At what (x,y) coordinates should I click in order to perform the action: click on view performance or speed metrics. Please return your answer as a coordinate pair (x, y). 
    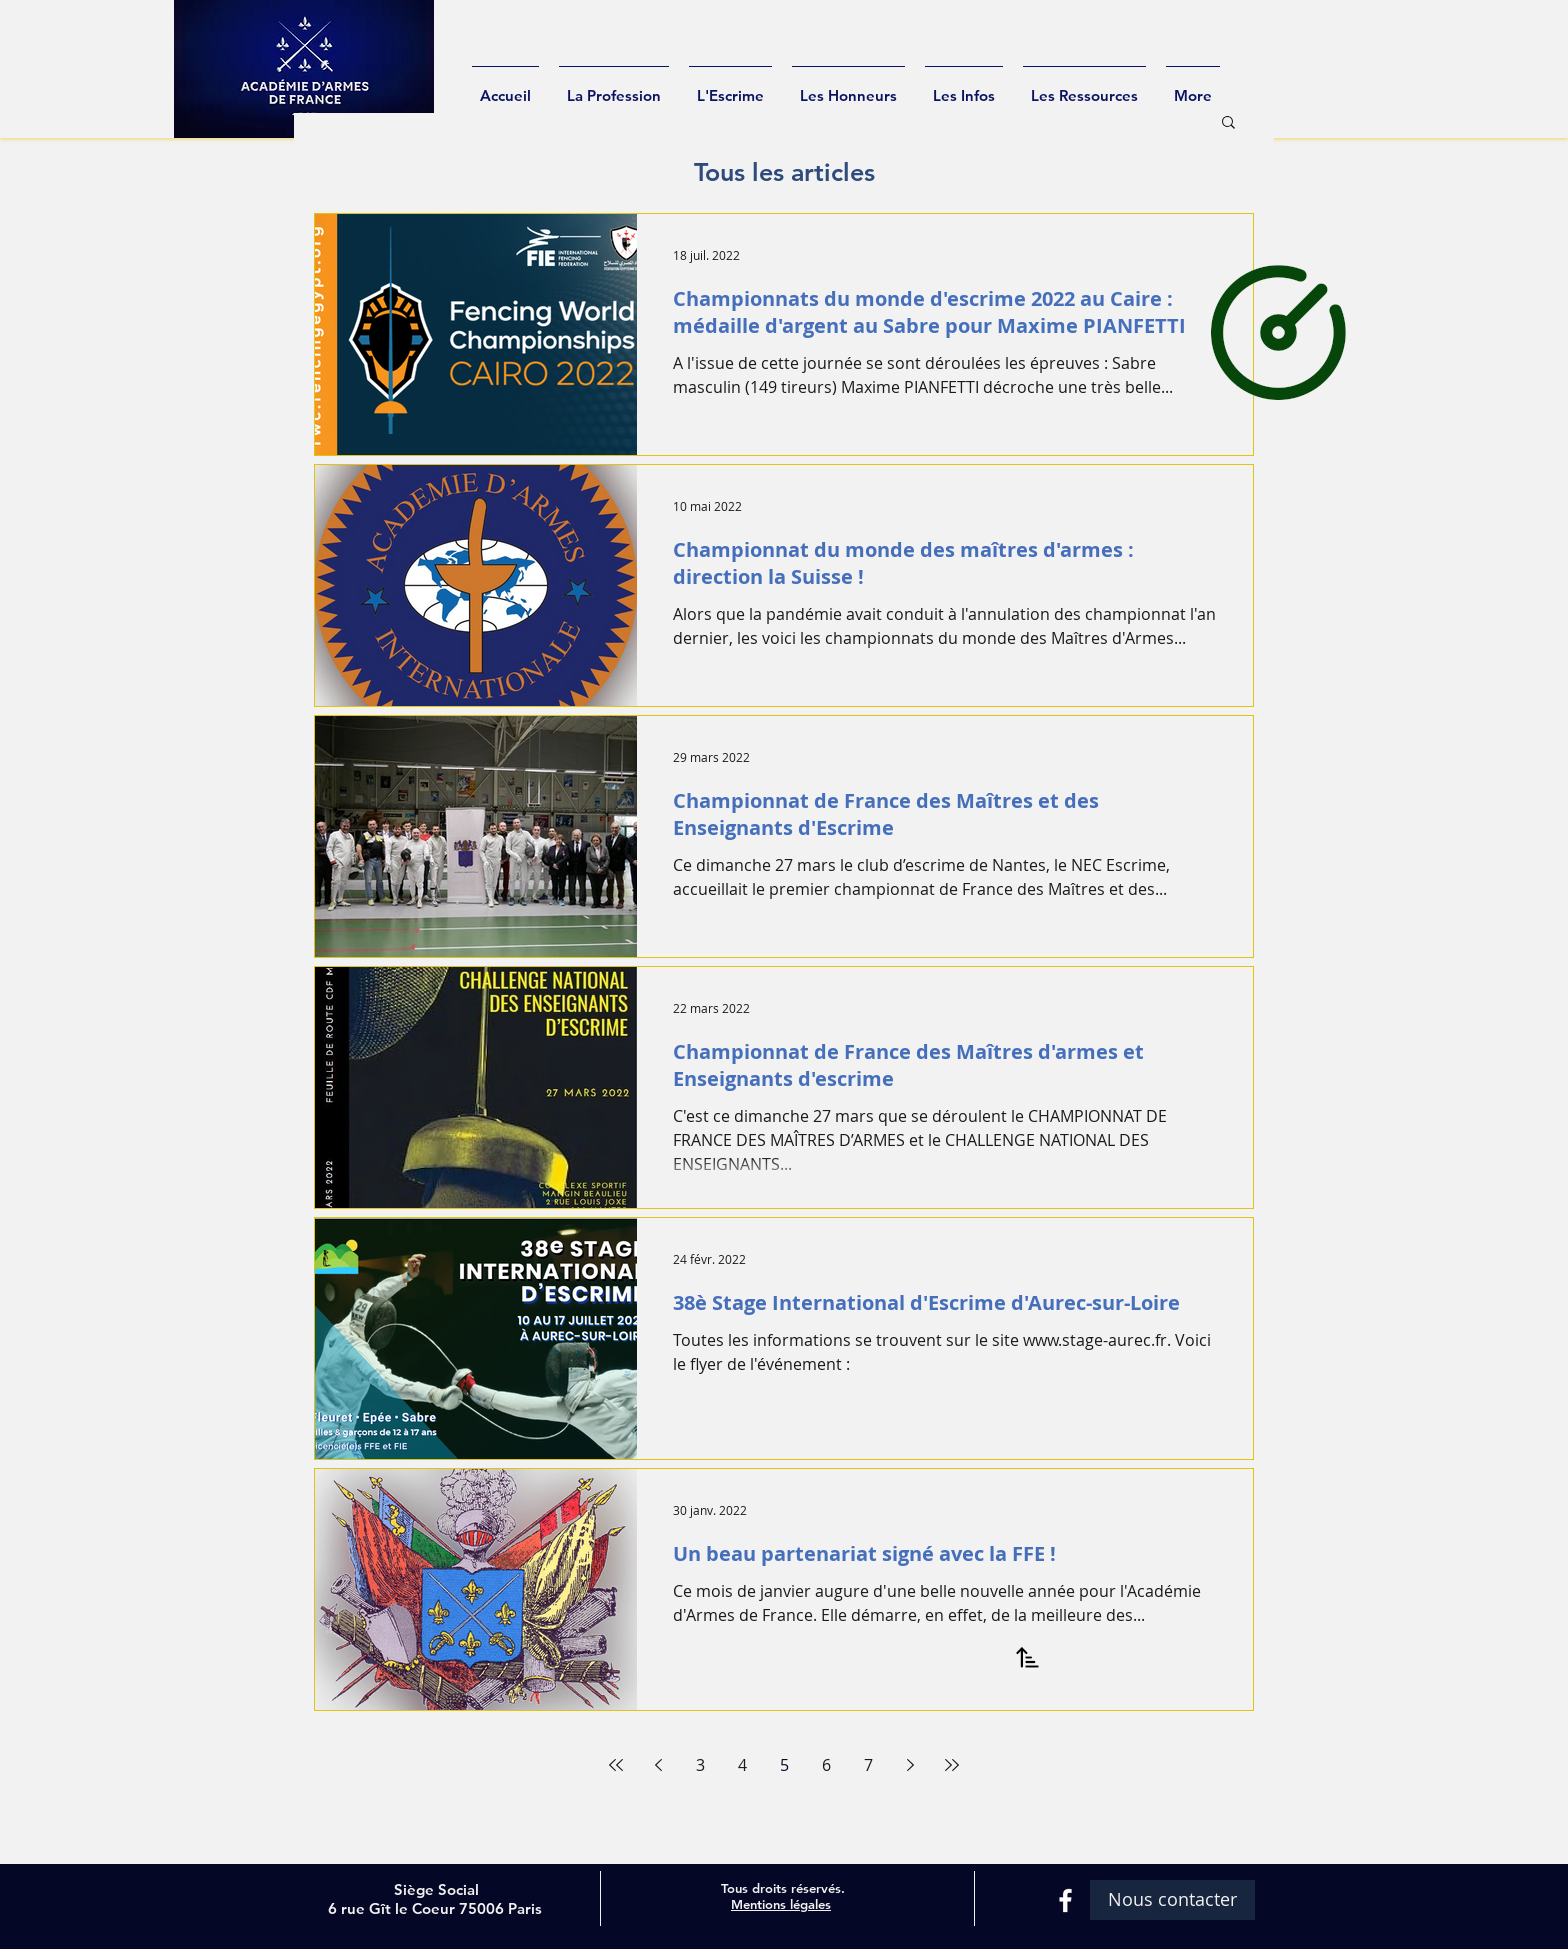
    Looking at the image, I should click on (1278, 332).